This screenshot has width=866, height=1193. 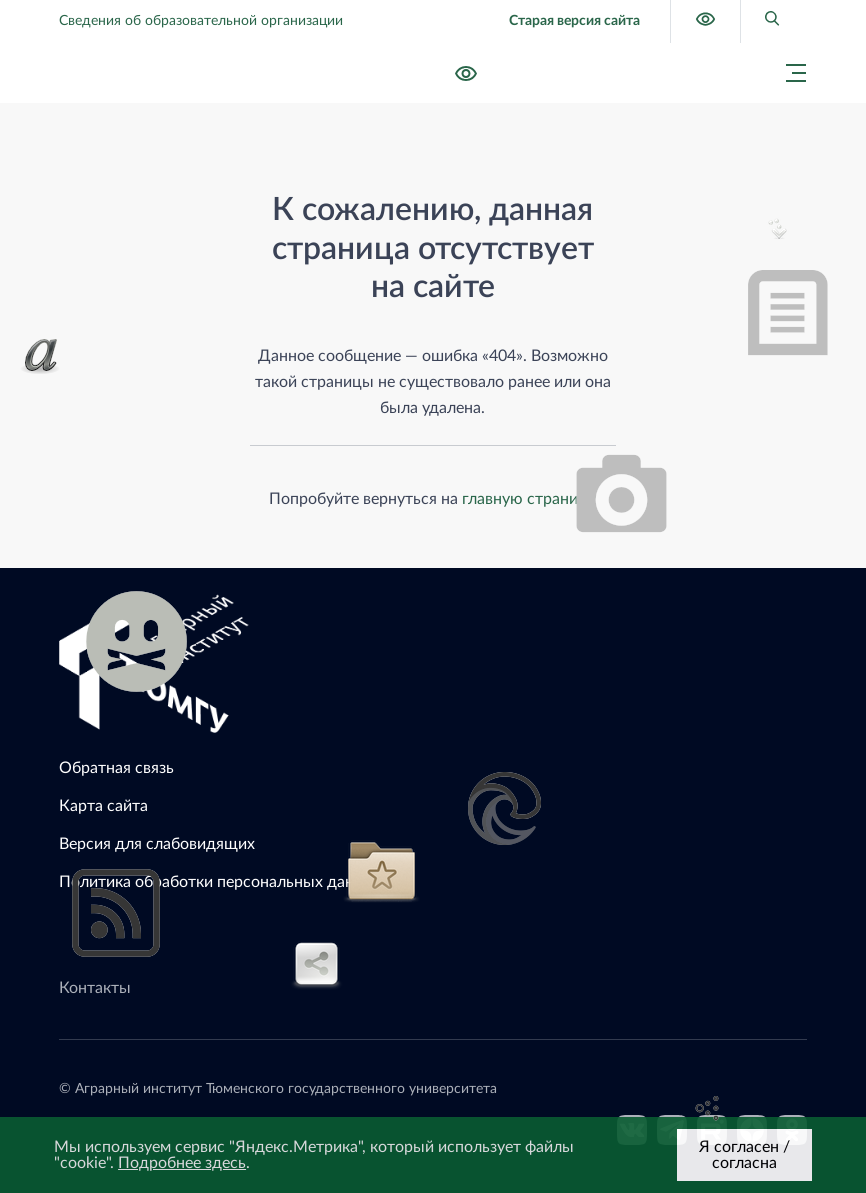 What do you see at coordinates (707, 1109) in the screenshot?
I see `track or monitor folder activity` at bounding box center [707, 1109].